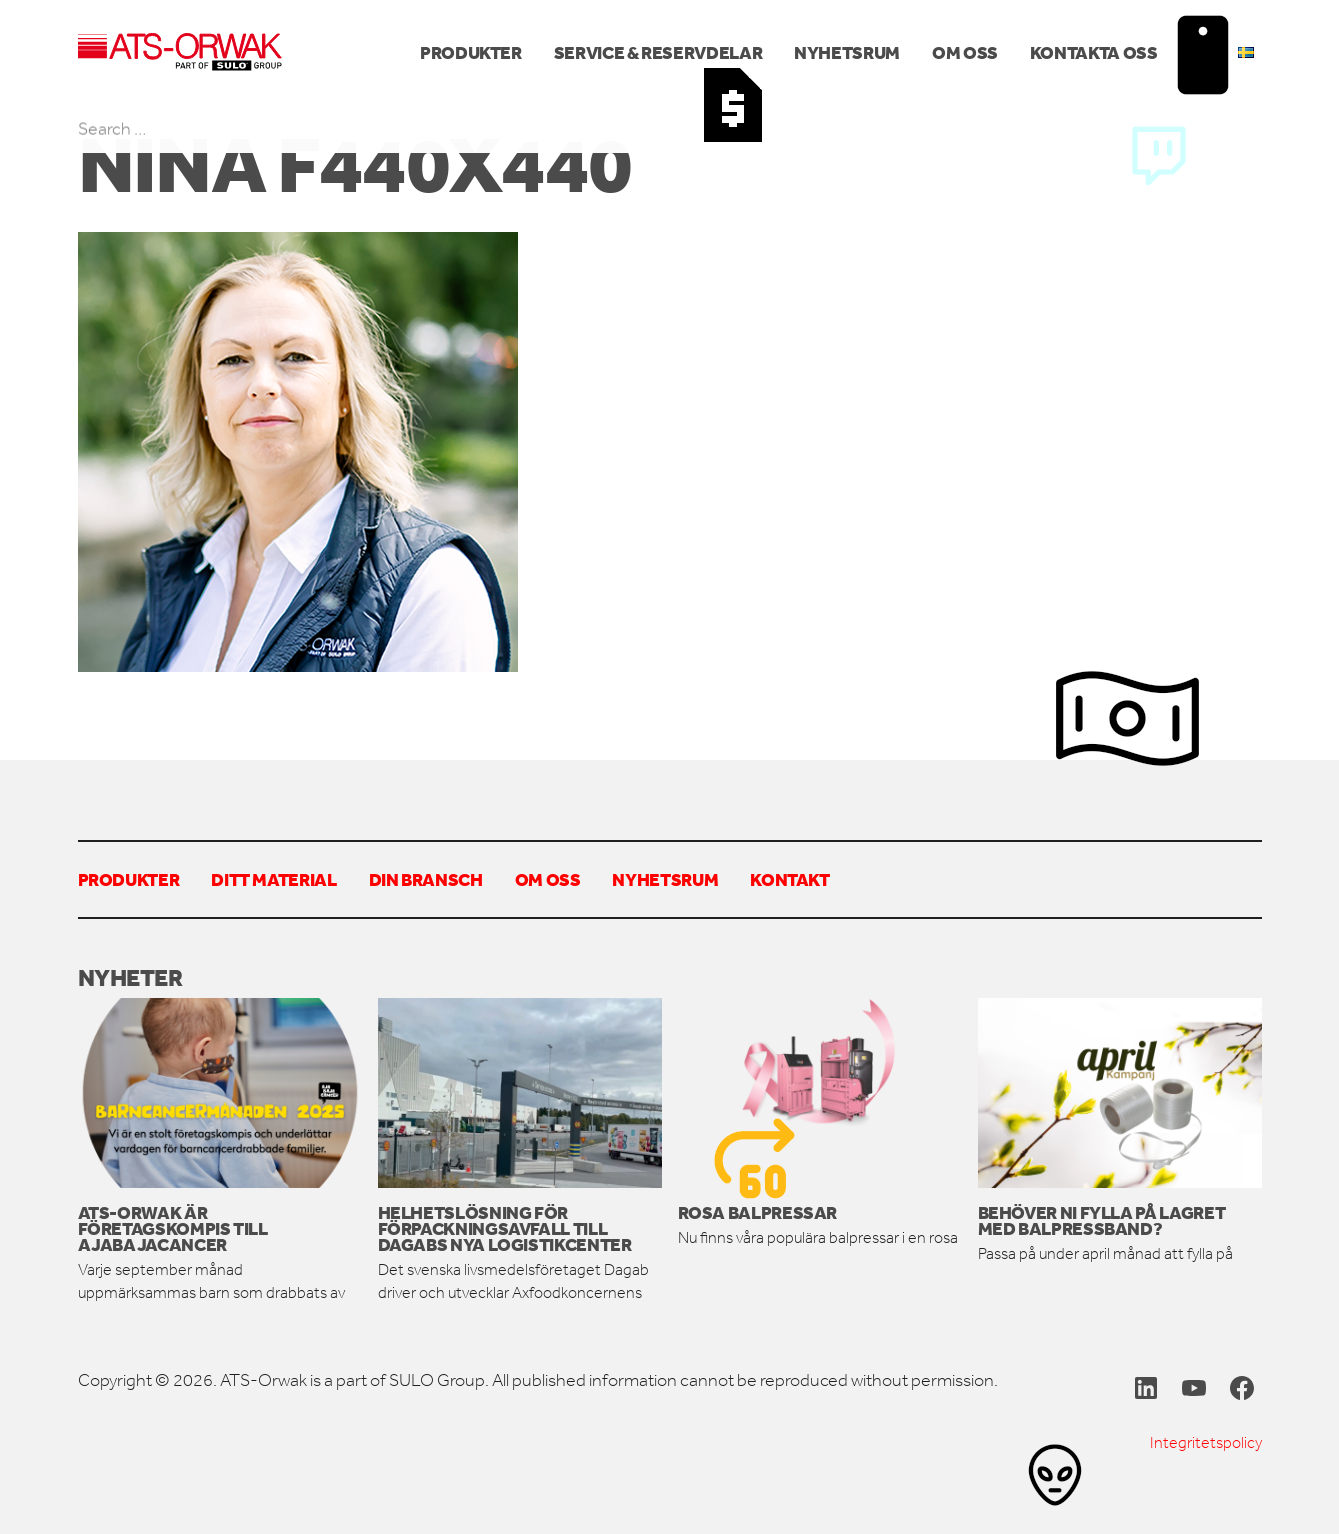  What do you see at coordinates (756, 1160) in the screenshot?
I see `skip forward 60 seconds` at bounding box center [756, 1160].